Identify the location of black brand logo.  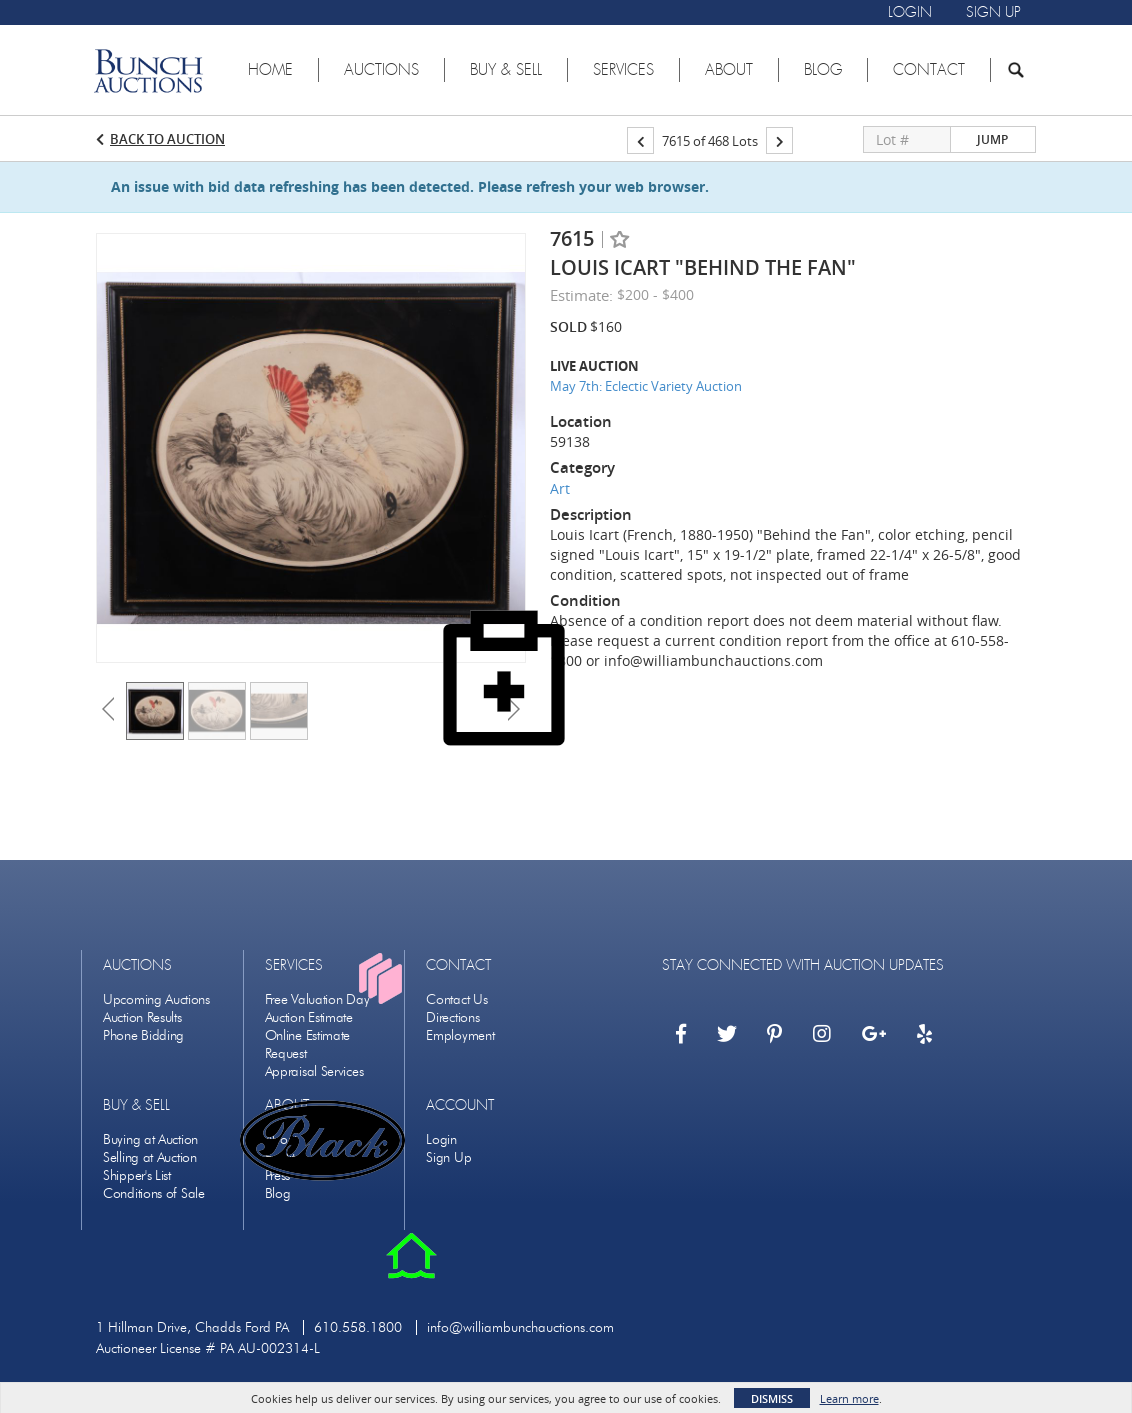
(322, 1140).